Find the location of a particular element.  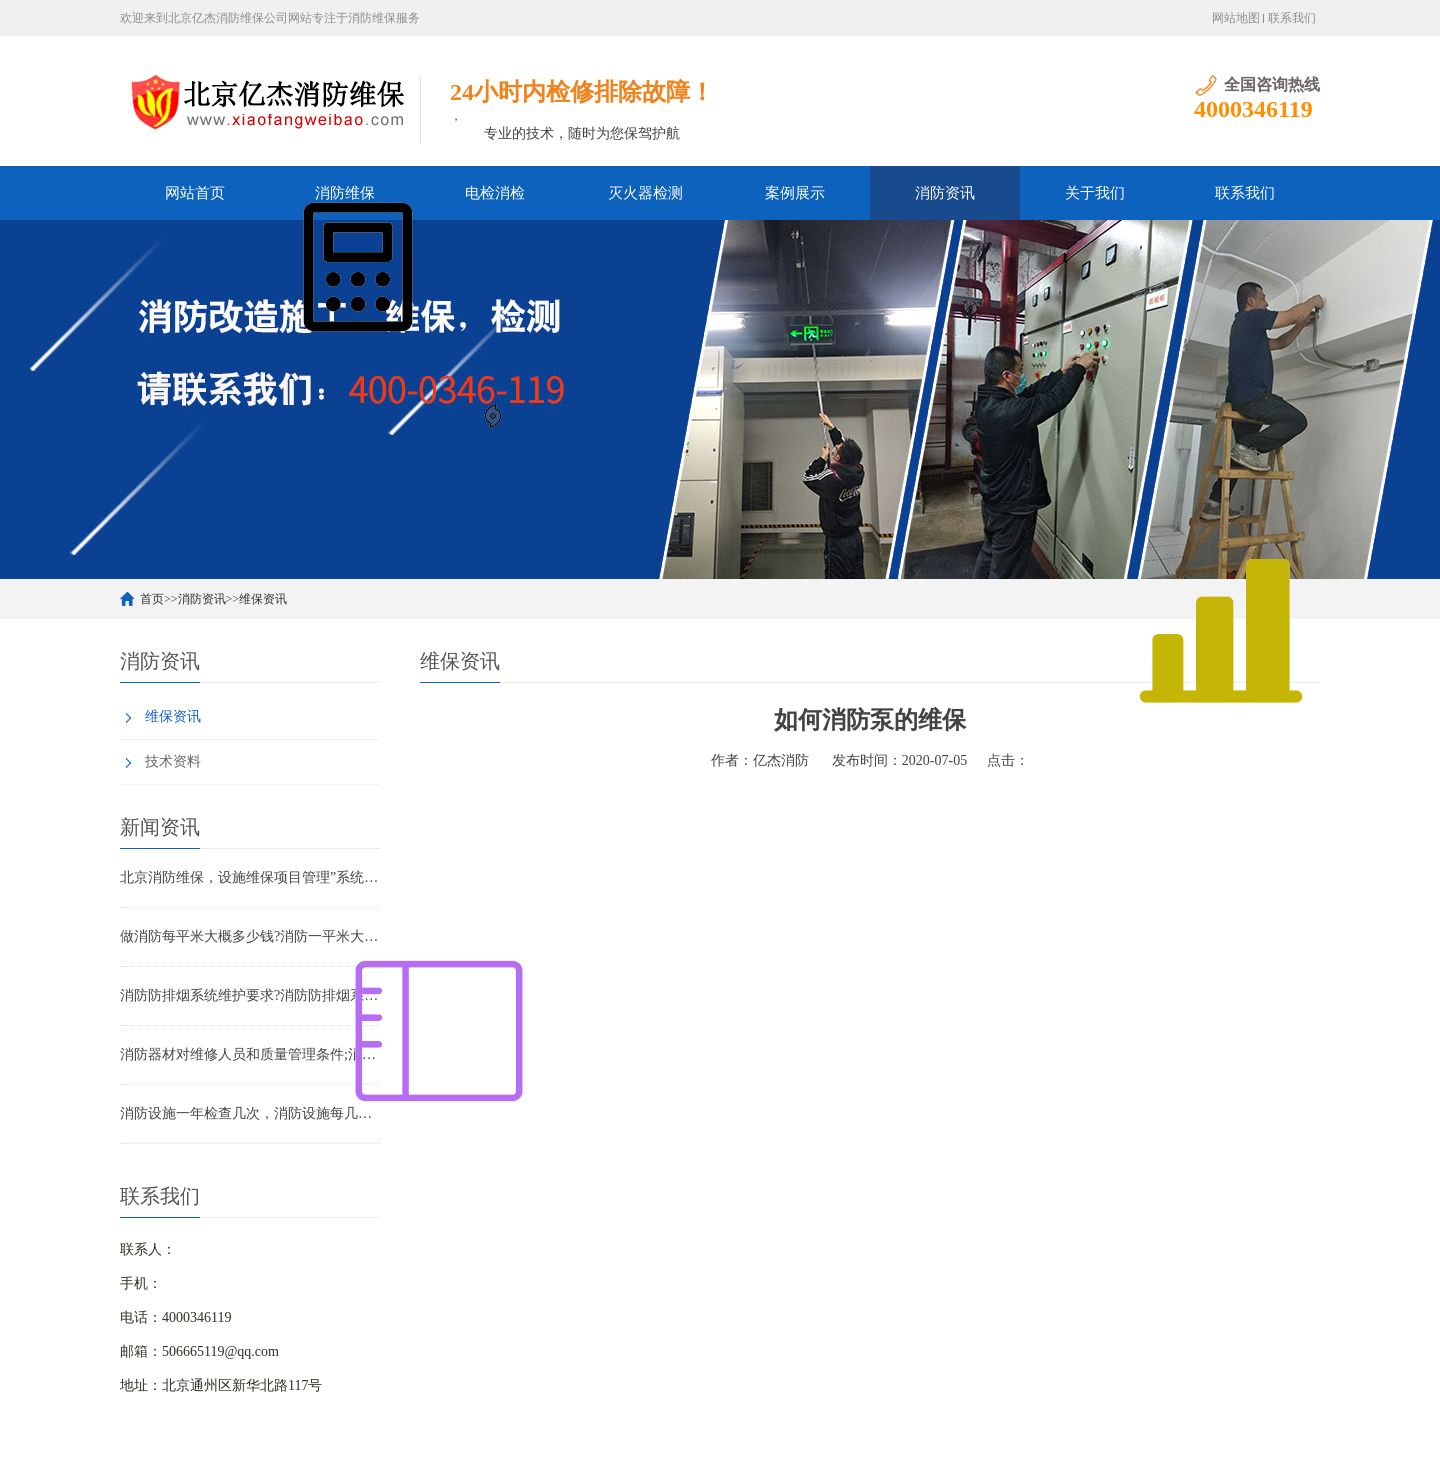

open the calculator app is located at coordinates (358, 267).